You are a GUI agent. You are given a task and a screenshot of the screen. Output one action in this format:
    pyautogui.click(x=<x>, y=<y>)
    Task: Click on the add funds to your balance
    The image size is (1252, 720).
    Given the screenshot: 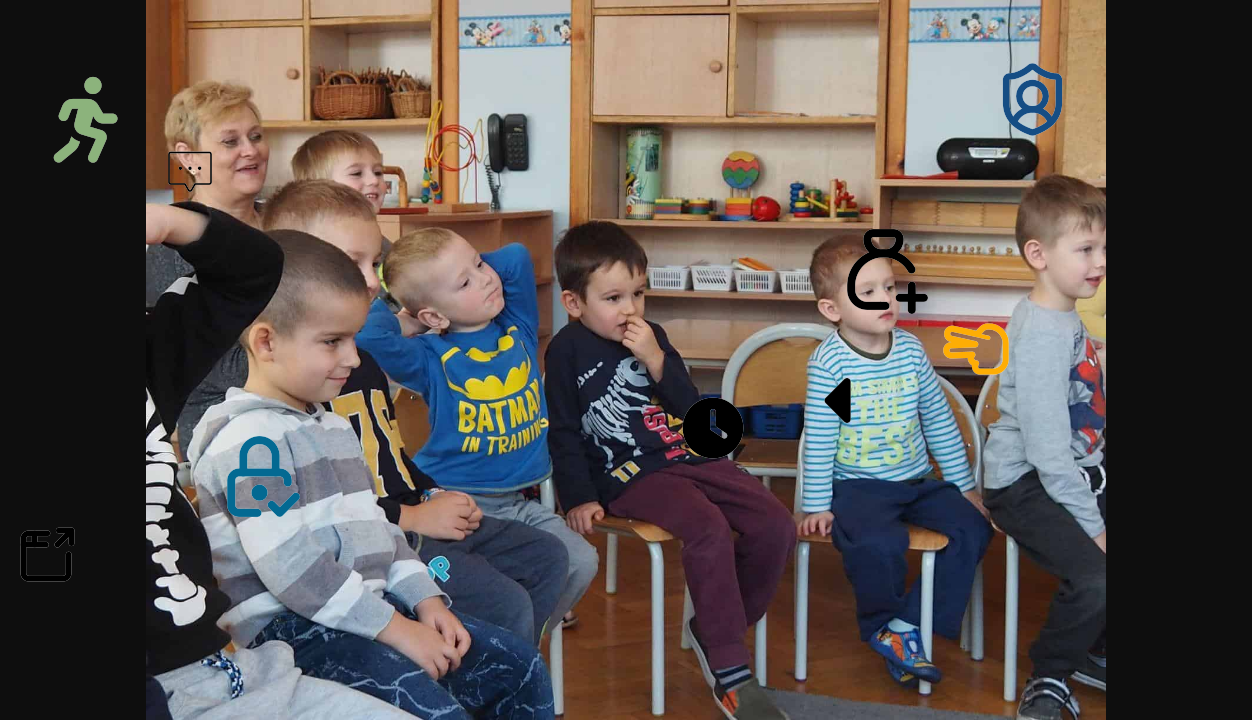 What is the action you would take?
    pyautogui.click(x=883, y=269)
    